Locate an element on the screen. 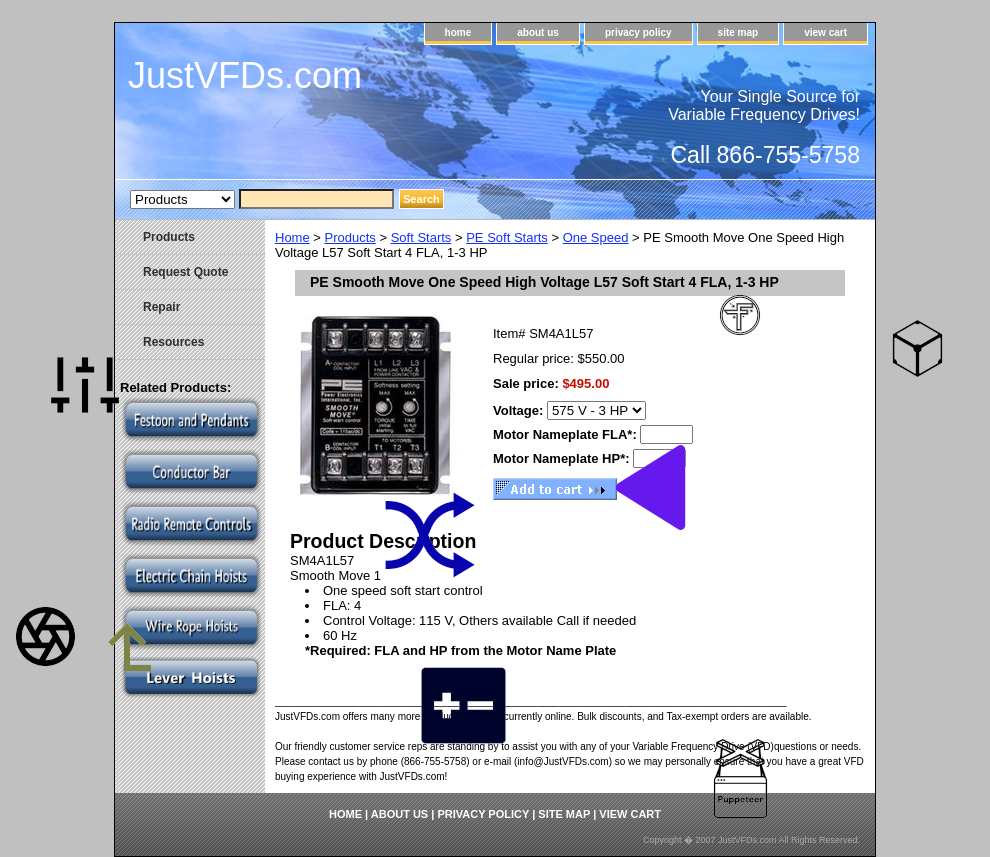 The image size is (990, 857). IPFS (InterPlanetary File System) logo is located at coordinates (917, 348).